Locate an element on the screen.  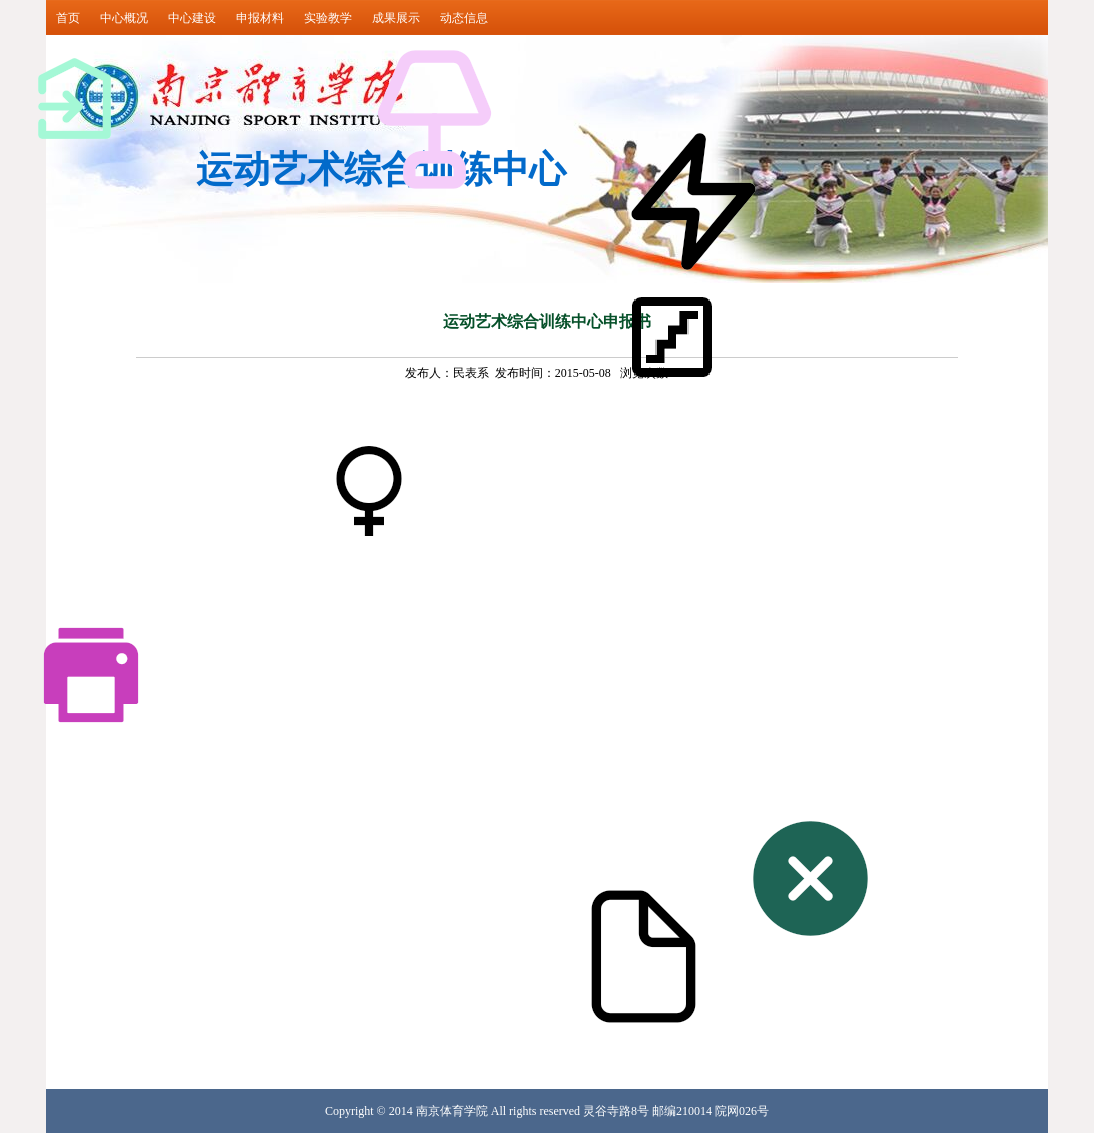
select female gender option is located at coordinates (369, 491).